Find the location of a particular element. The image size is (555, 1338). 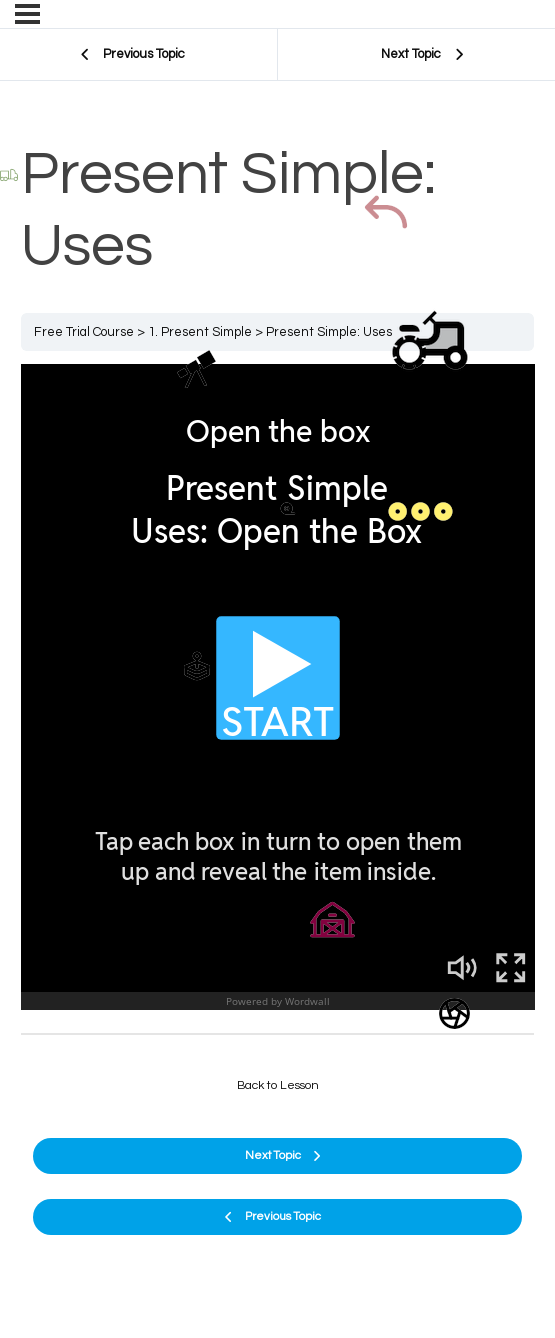

access agricultural or farming features is located at coordinates (430, 342).